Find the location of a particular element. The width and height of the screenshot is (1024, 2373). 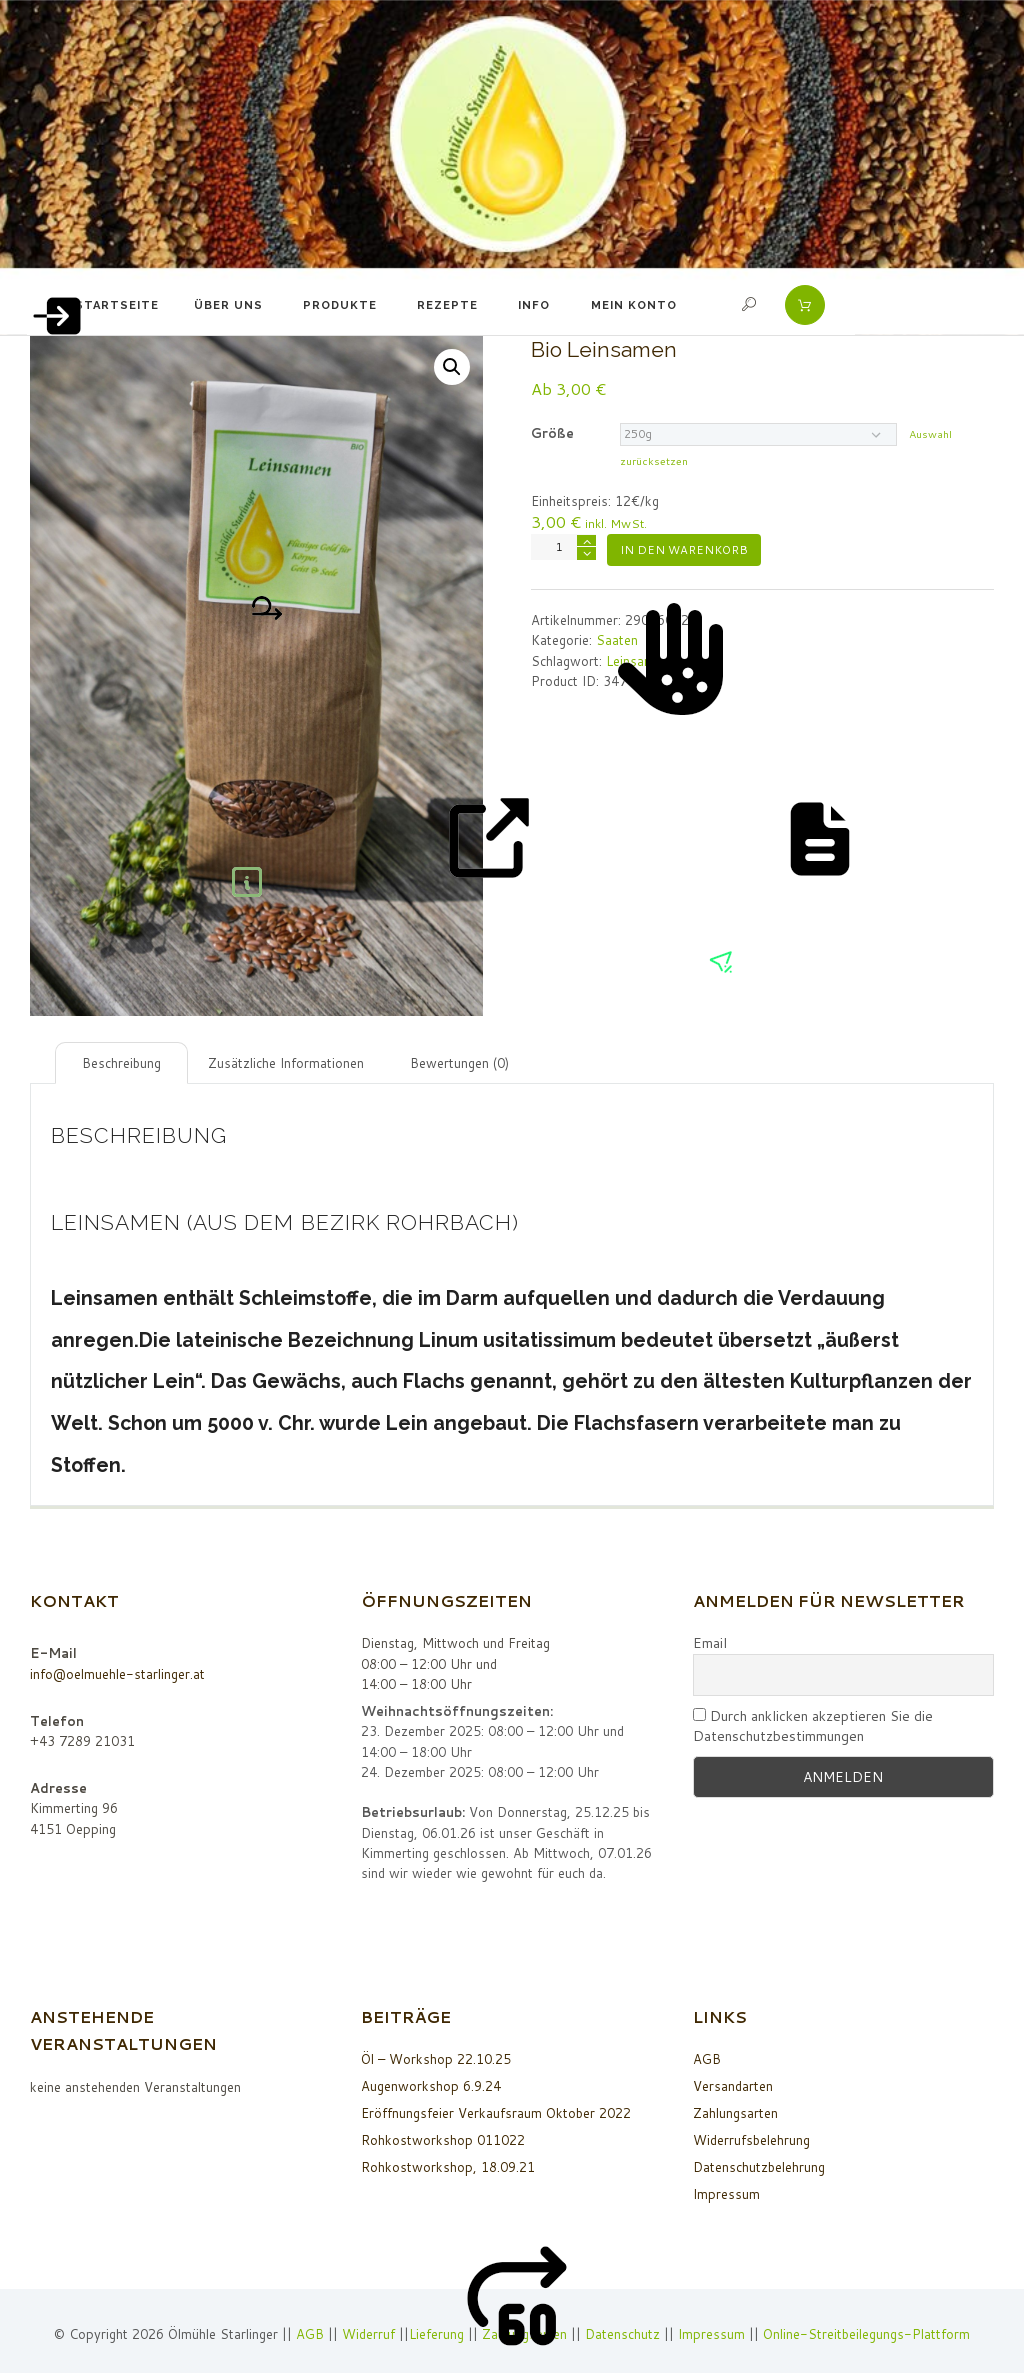

indicates allergy information or warnings is located at coordinates (674, 659).